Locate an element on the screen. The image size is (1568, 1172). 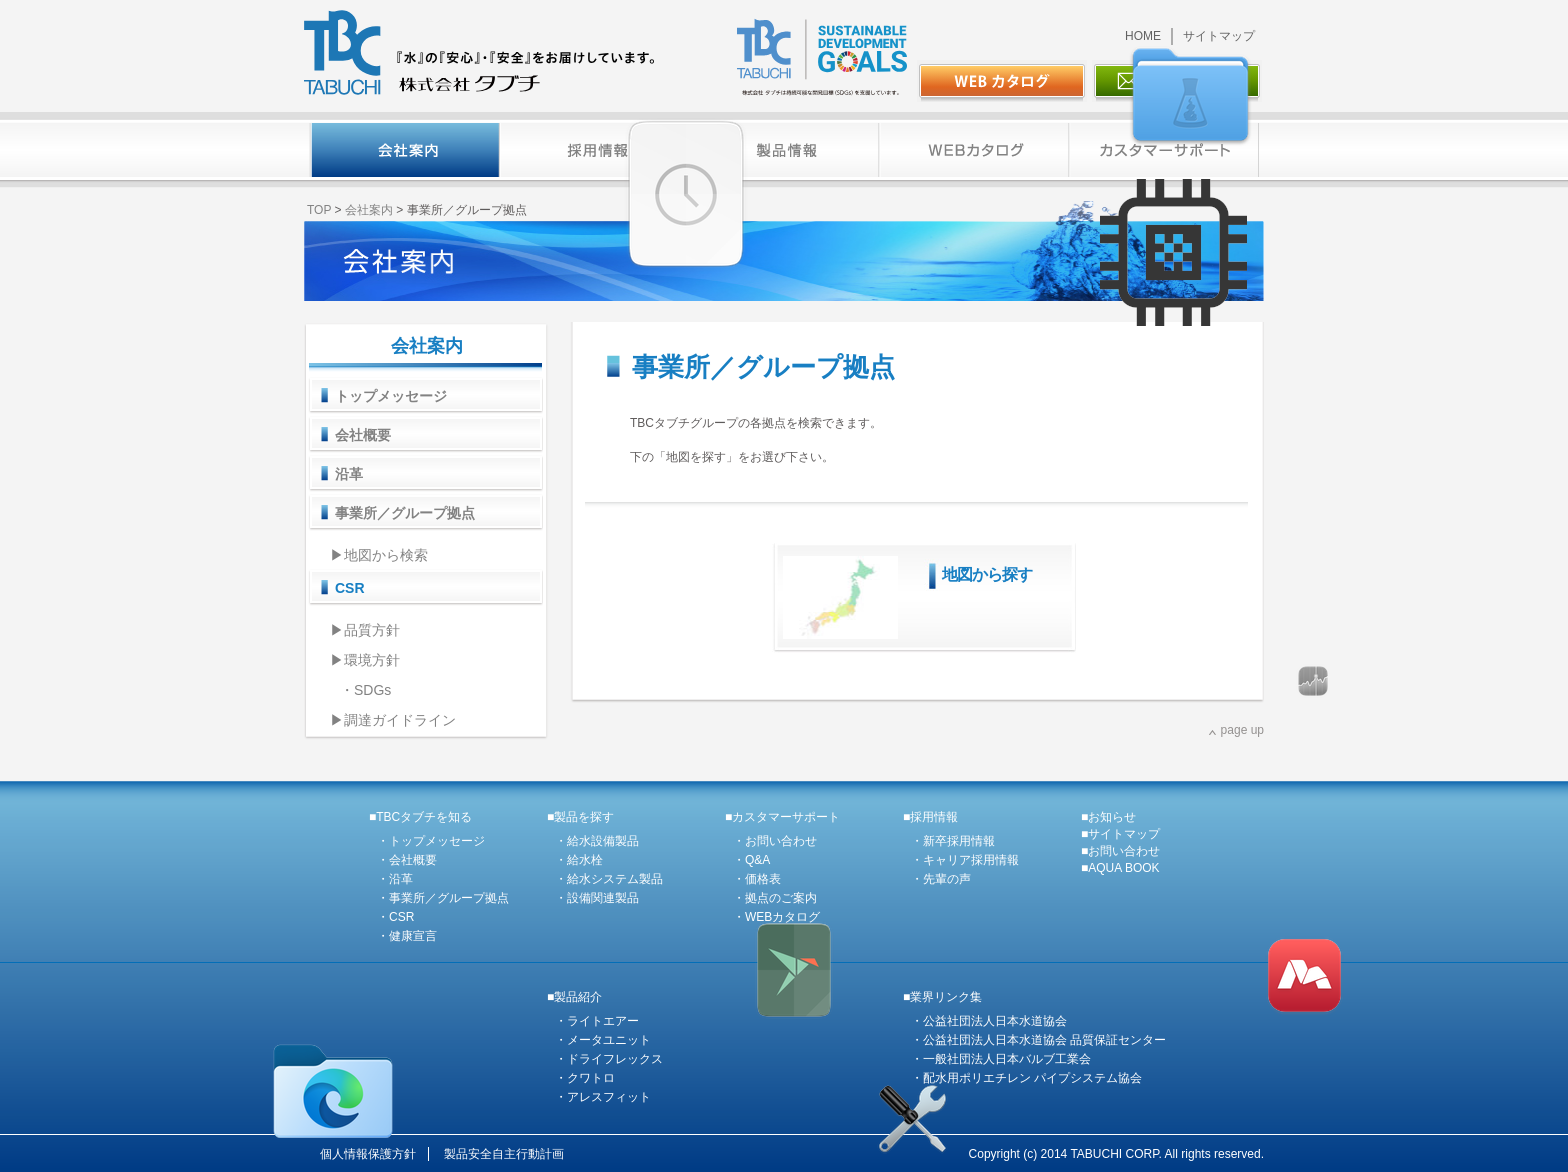
open master pdf editor application is located at coordinates (1304, 975).